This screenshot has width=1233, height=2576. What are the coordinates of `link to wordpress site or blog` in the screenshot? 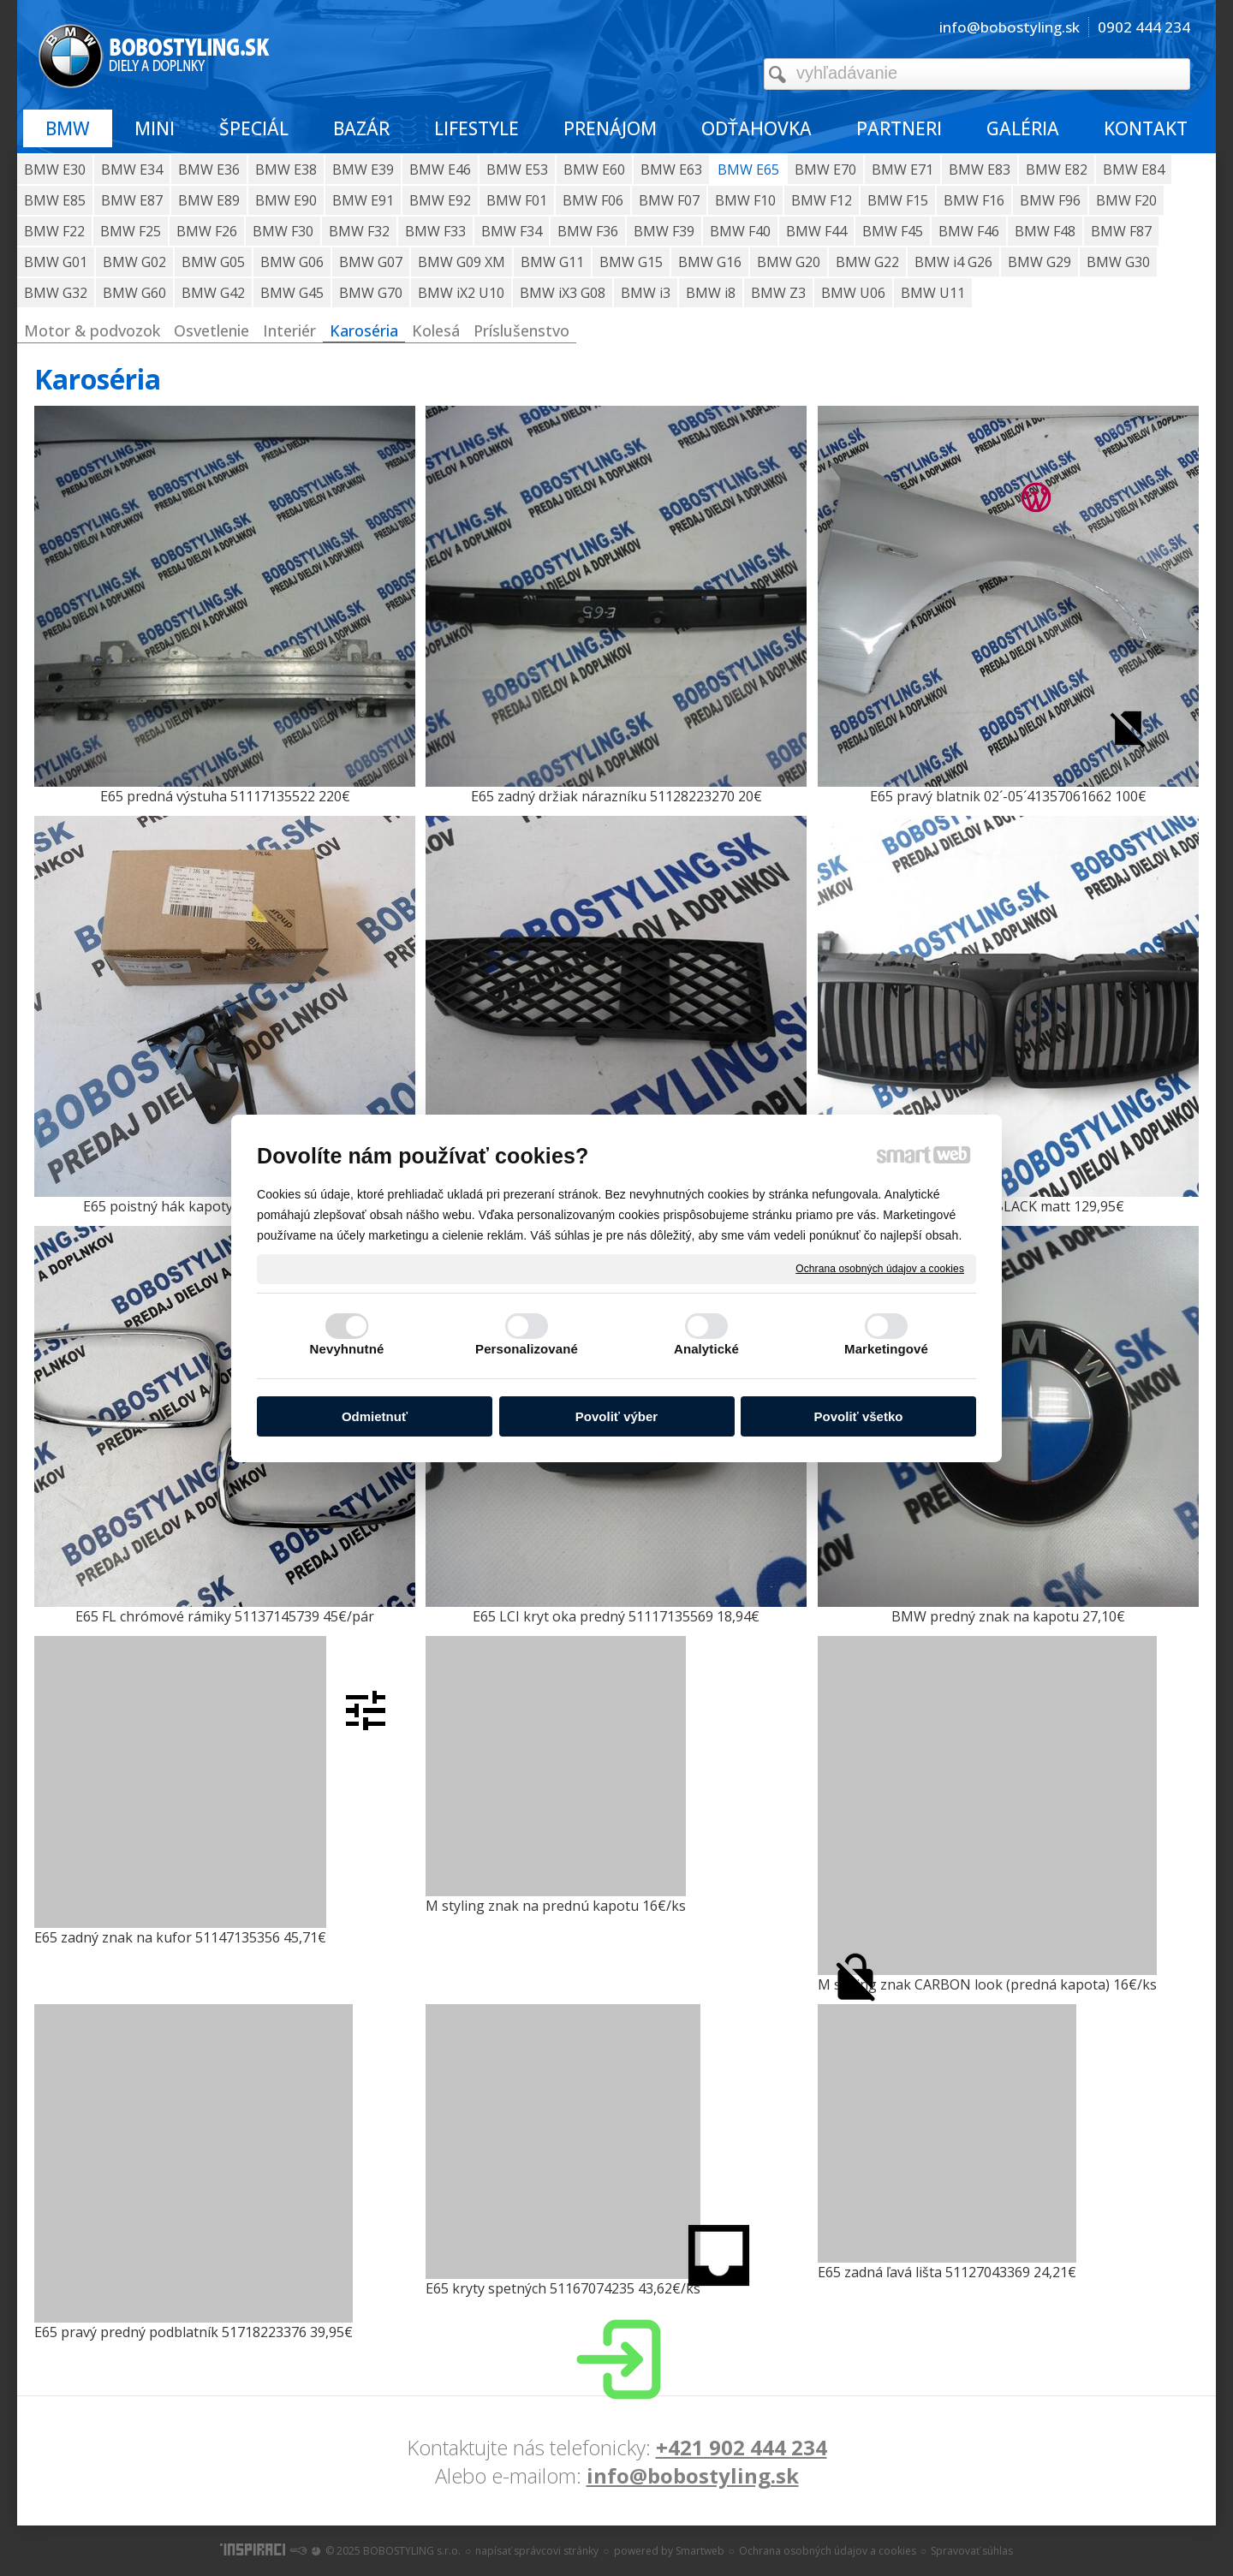 It's located at (1036, 497).